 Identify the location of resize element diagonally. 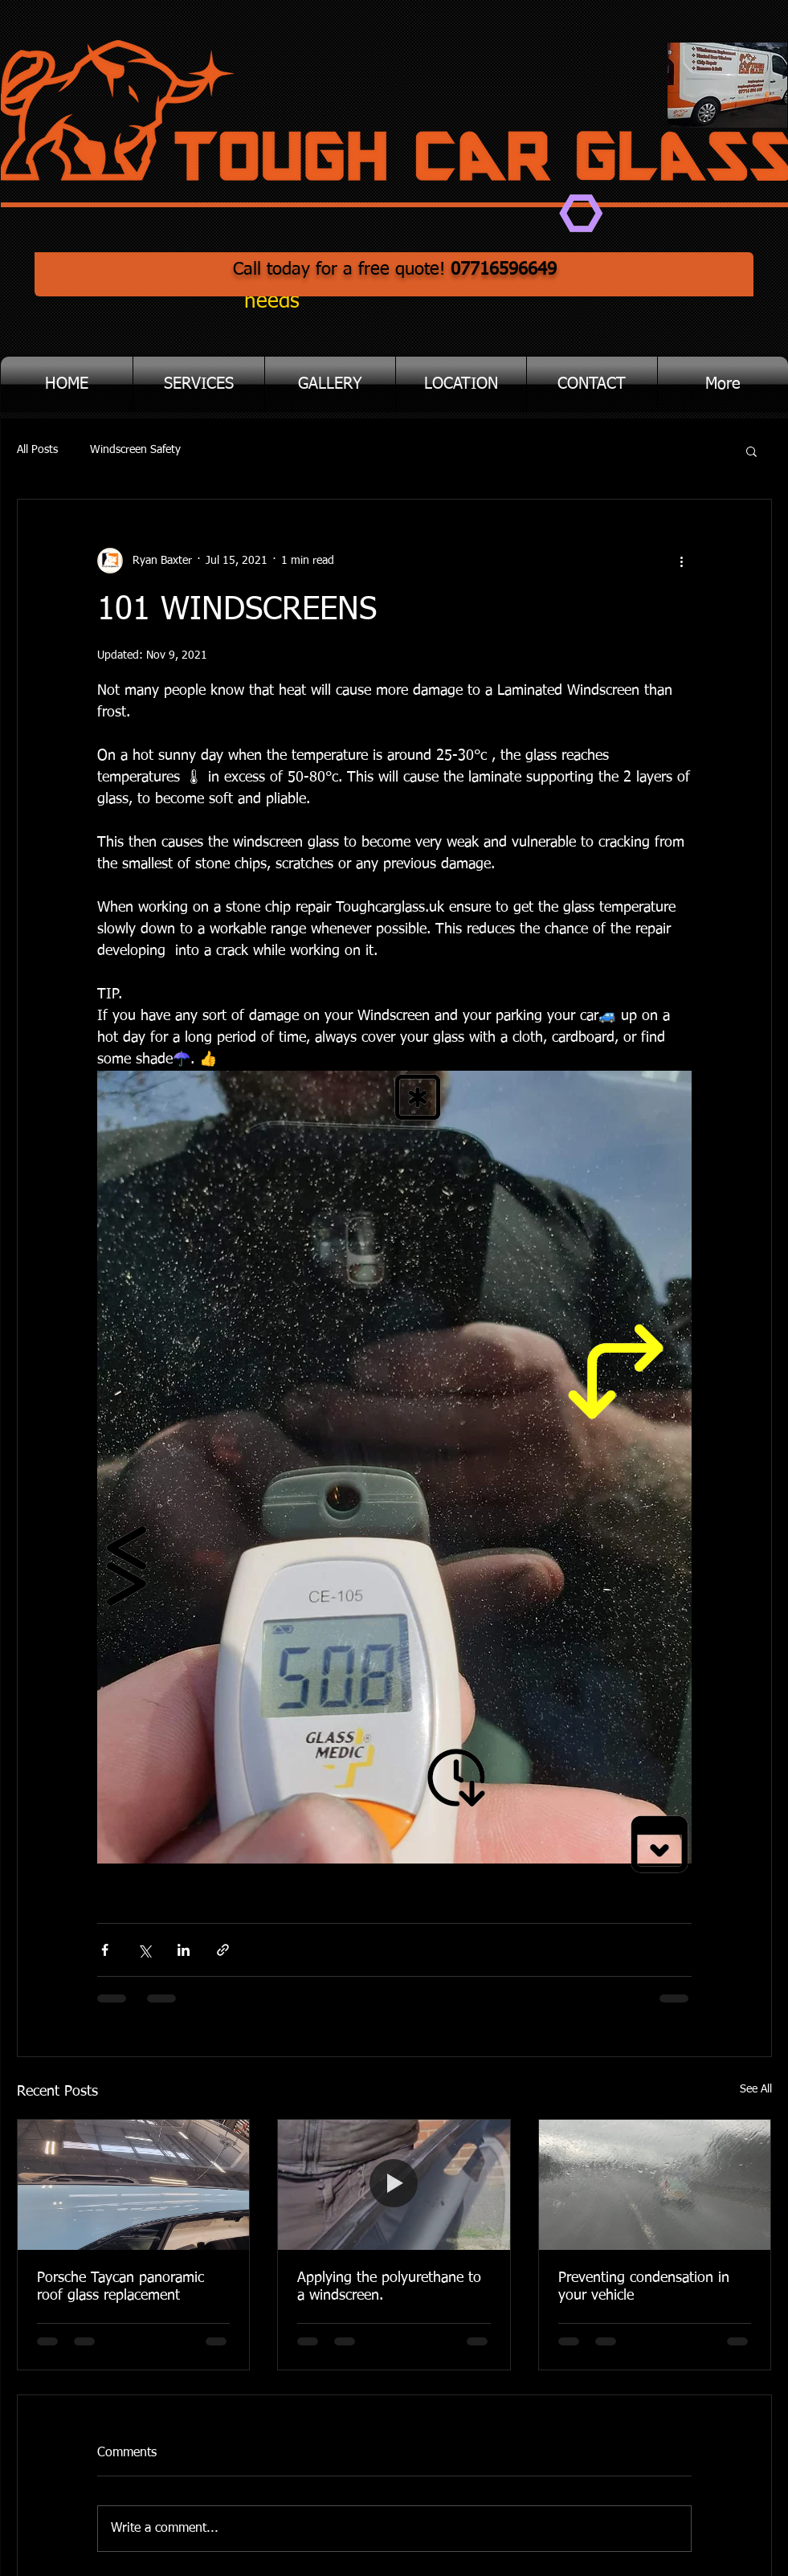
(615, 1371).